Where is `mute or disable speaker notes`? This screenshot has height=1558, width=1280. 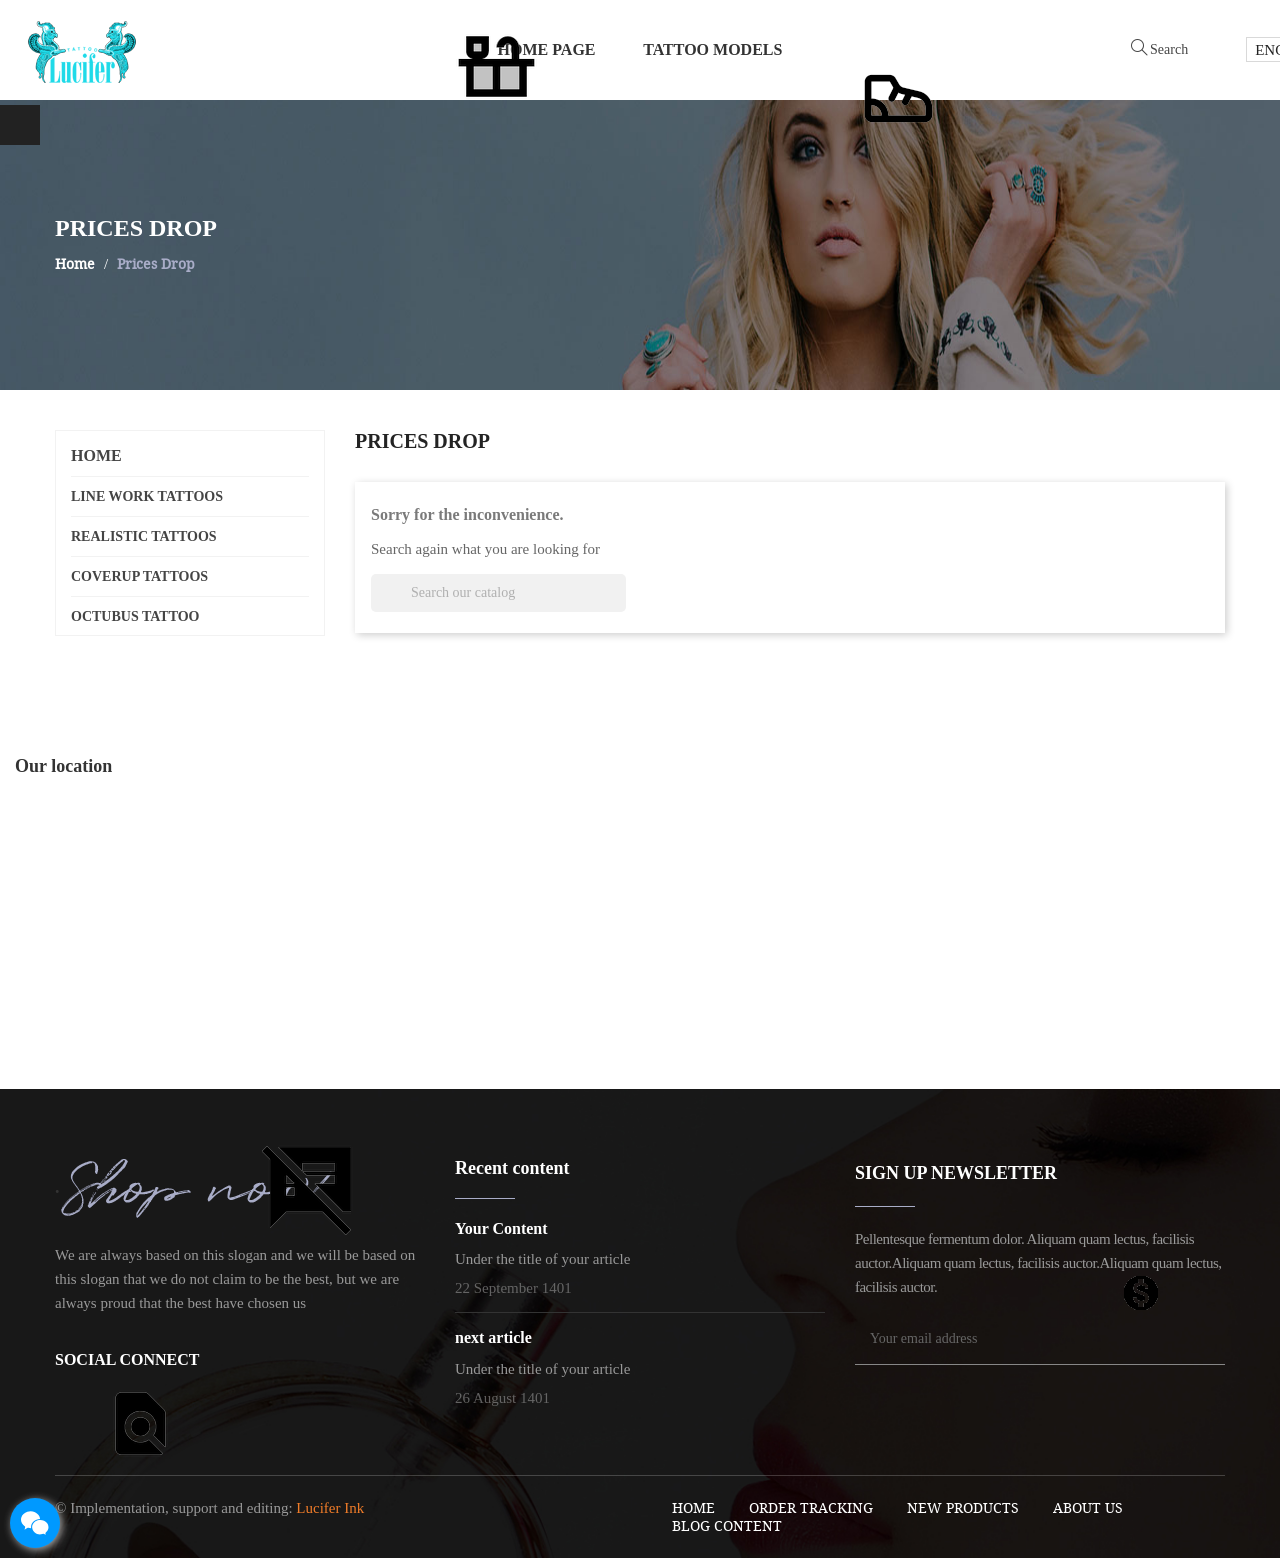 mute or disable speaker notes is located at coordinates (310, 1187).